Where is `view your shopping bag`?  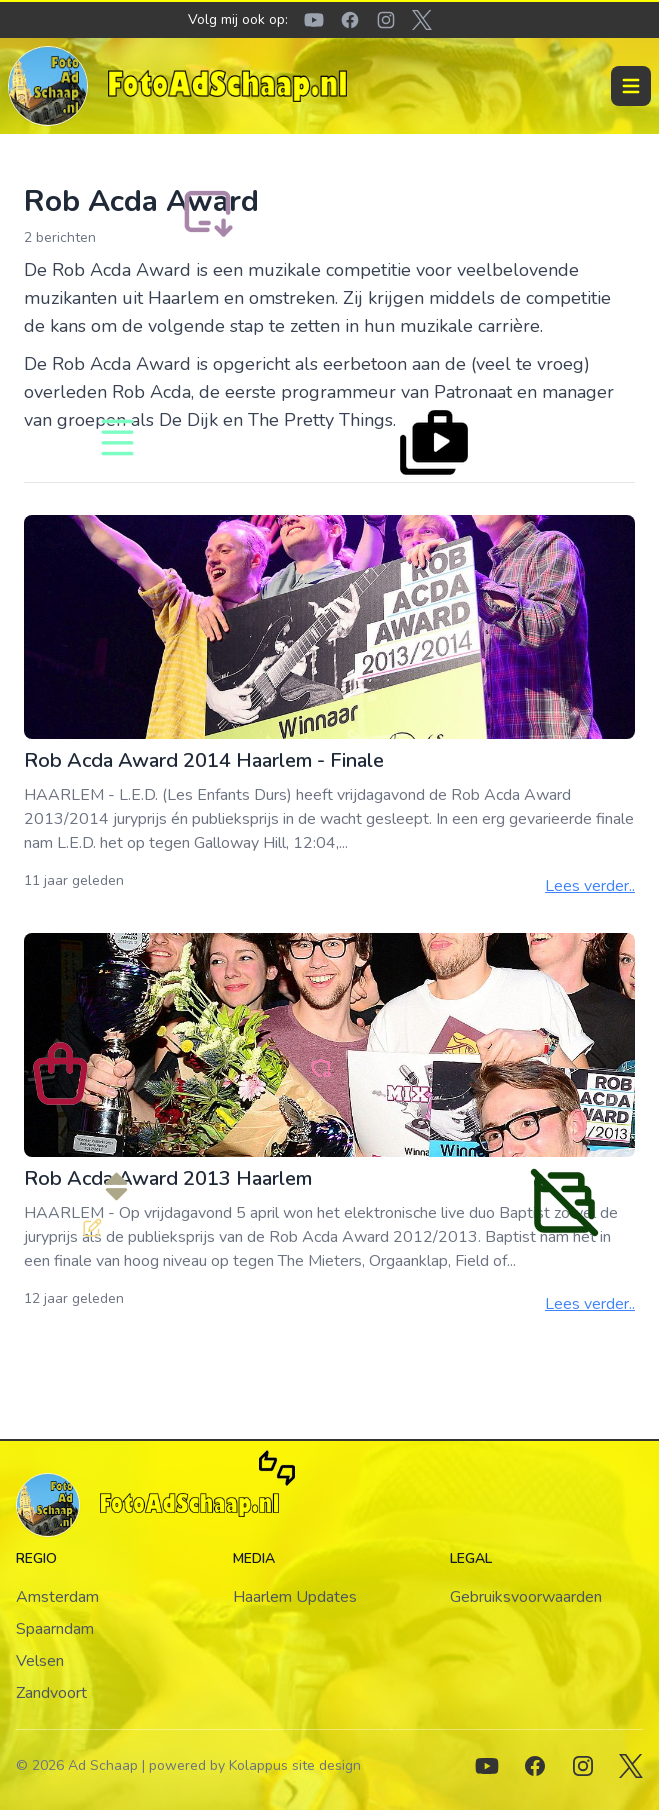
view your shopping bag is located at coordinates (60, 1073).